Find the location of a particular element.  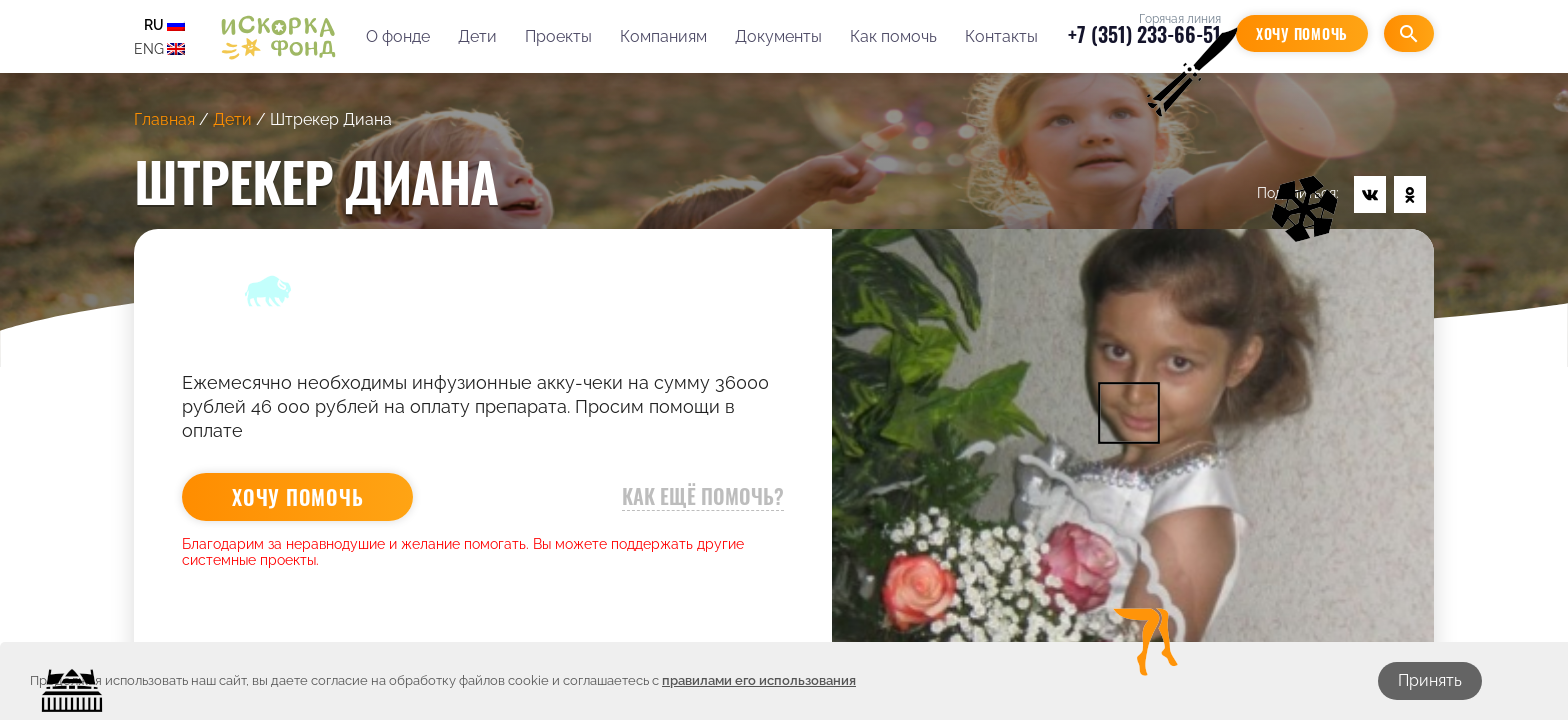

wildlife or nature category indicator is located at coordinates (268, 291).